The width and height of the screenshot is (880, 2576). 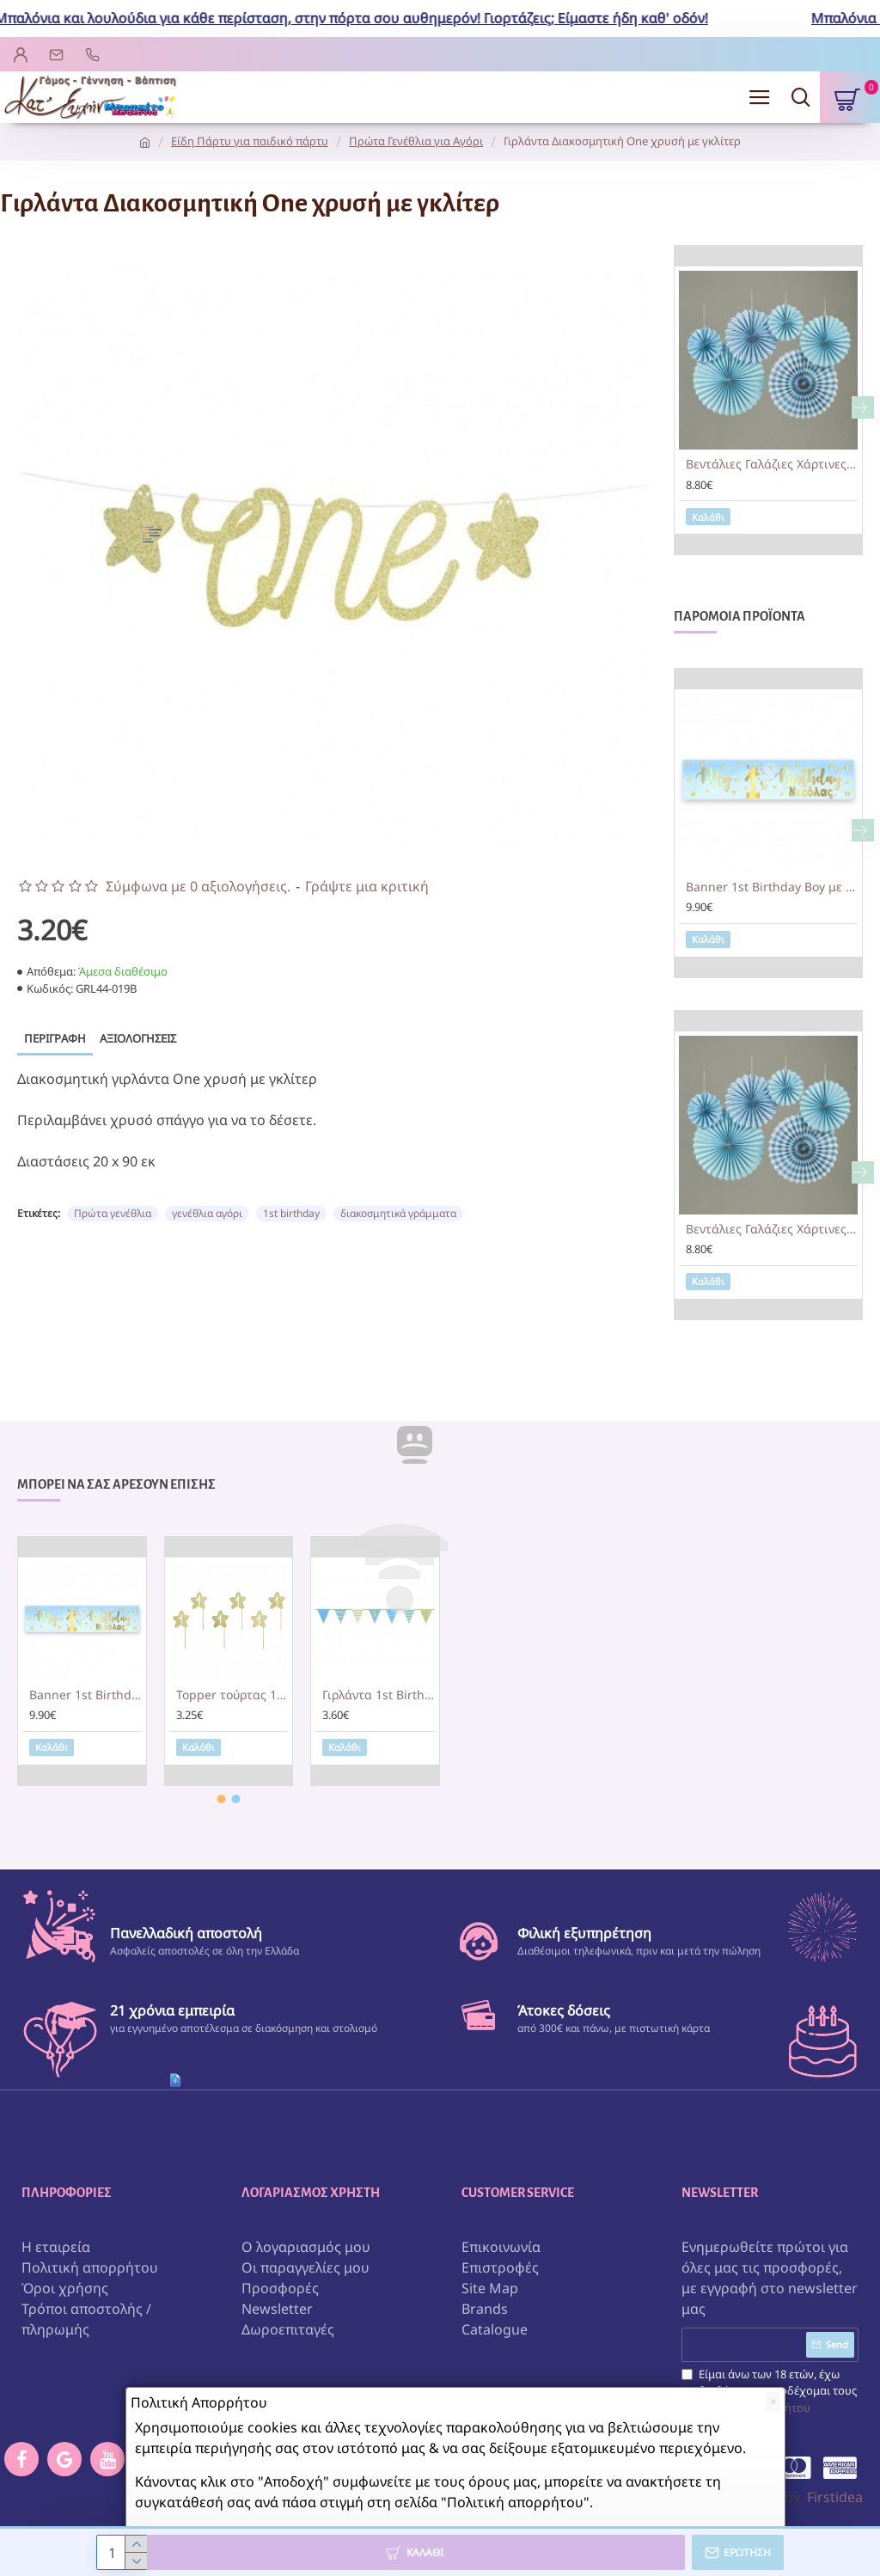 I want to click on indicates no wireless signal available, so click(x=400, y=1565).